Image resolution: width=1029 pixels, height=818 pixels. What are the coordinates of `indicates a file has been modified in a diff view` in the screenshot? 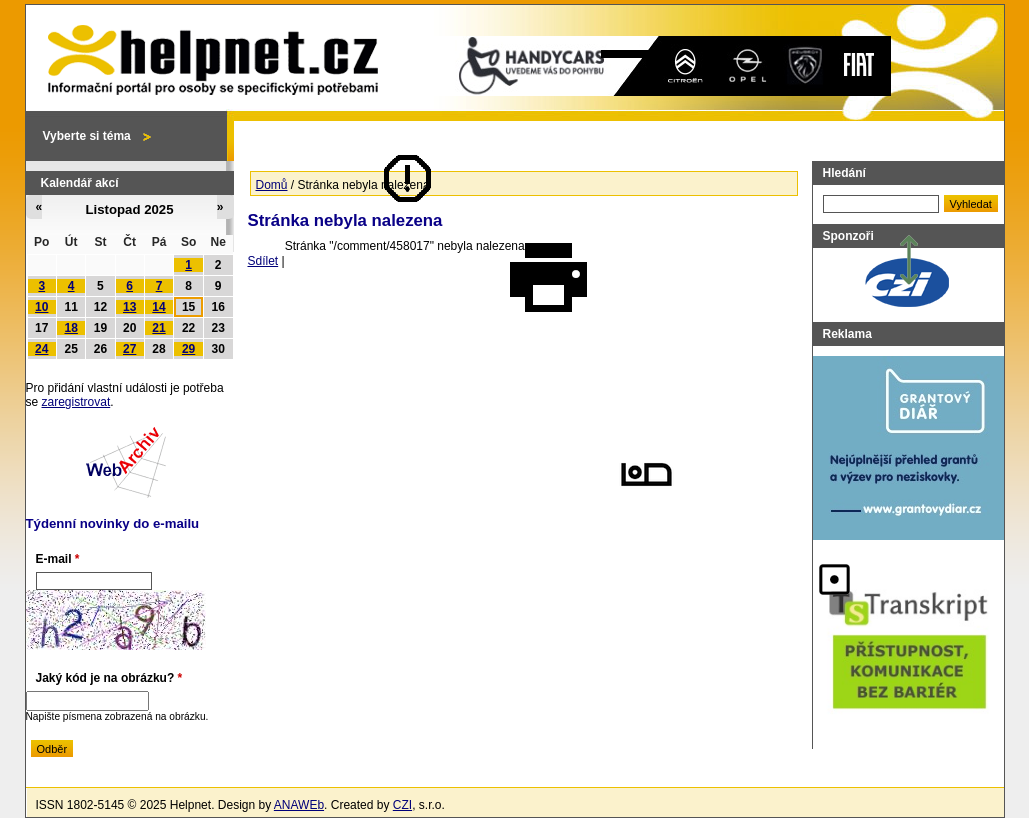 It's located at (834, 579).